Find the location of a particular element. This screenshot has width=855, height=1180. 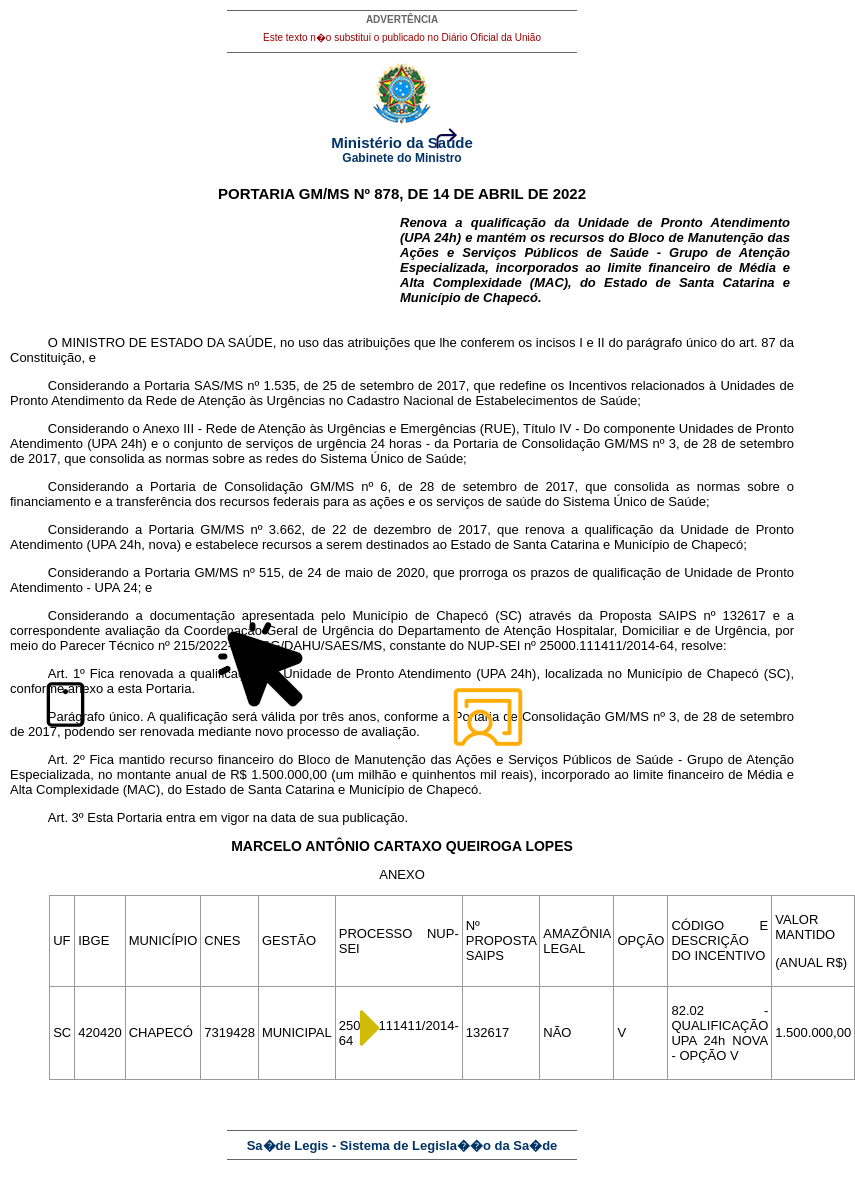

click or tap to interact is located at coordinates (265, 669).